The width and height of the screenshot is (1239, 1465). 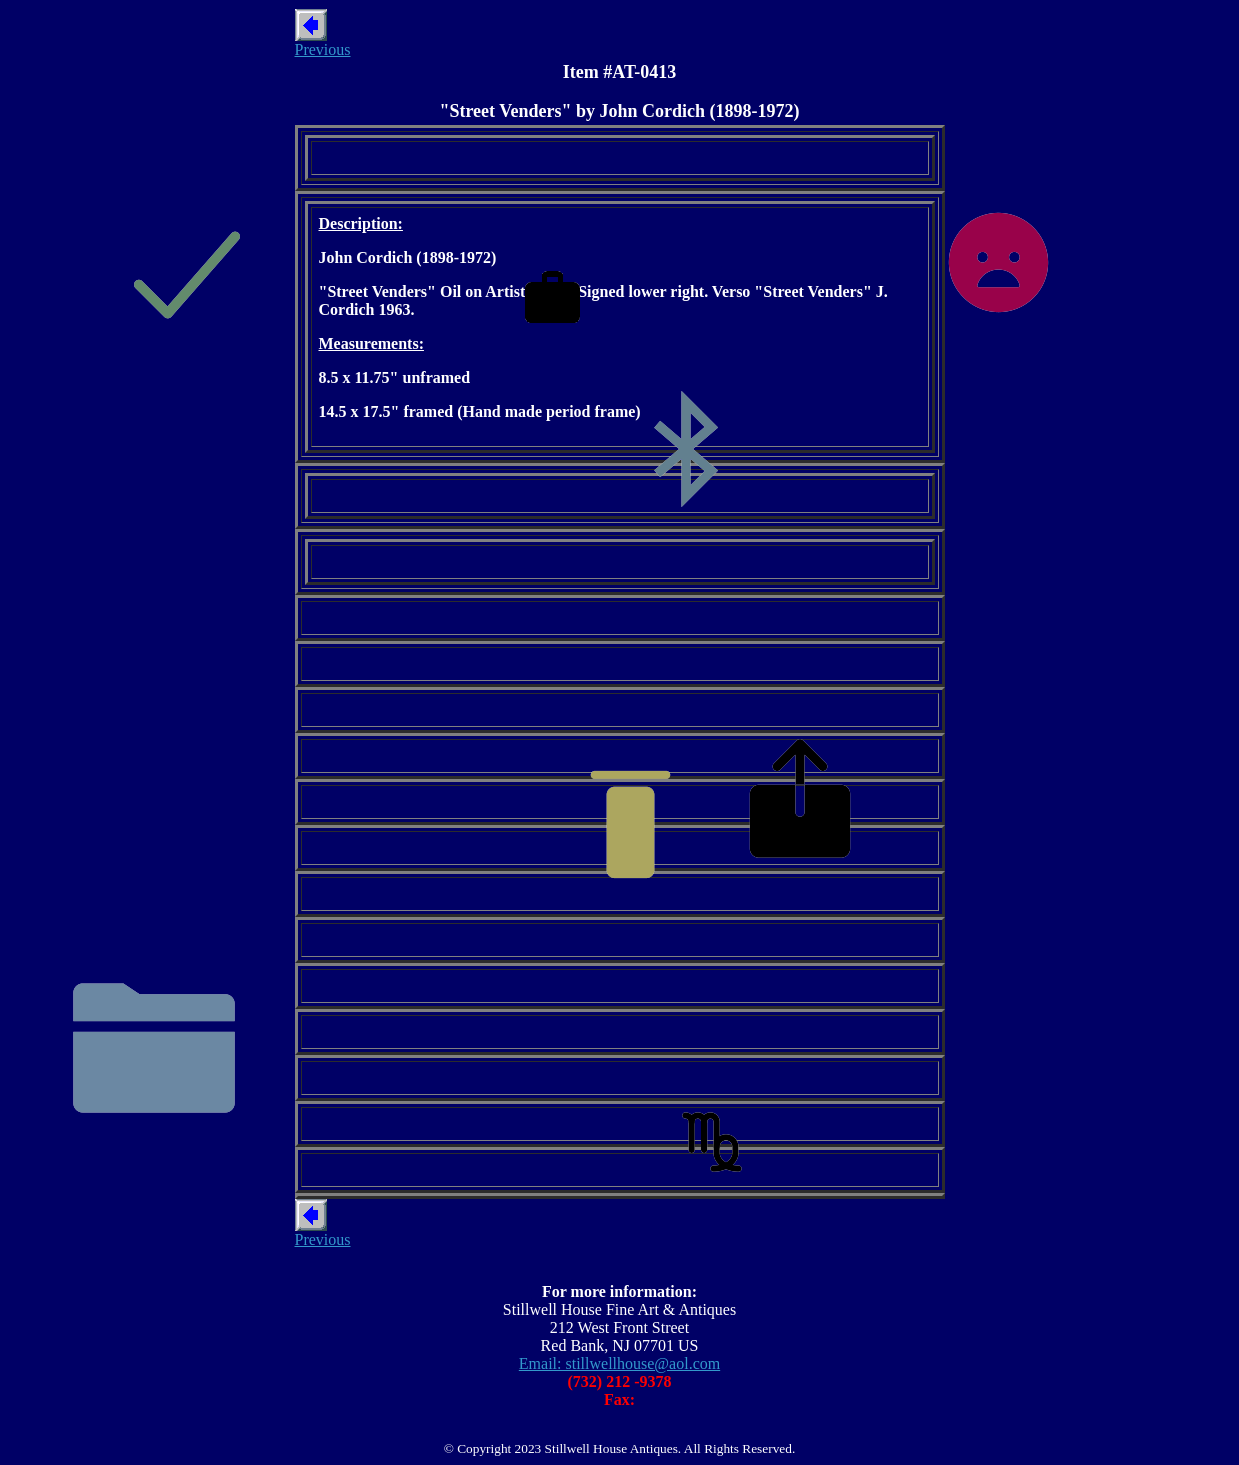 What do you see at coordinates (630, 822) in the screenshot?
I see `align object to top edge` at bounding box center [630, 822].